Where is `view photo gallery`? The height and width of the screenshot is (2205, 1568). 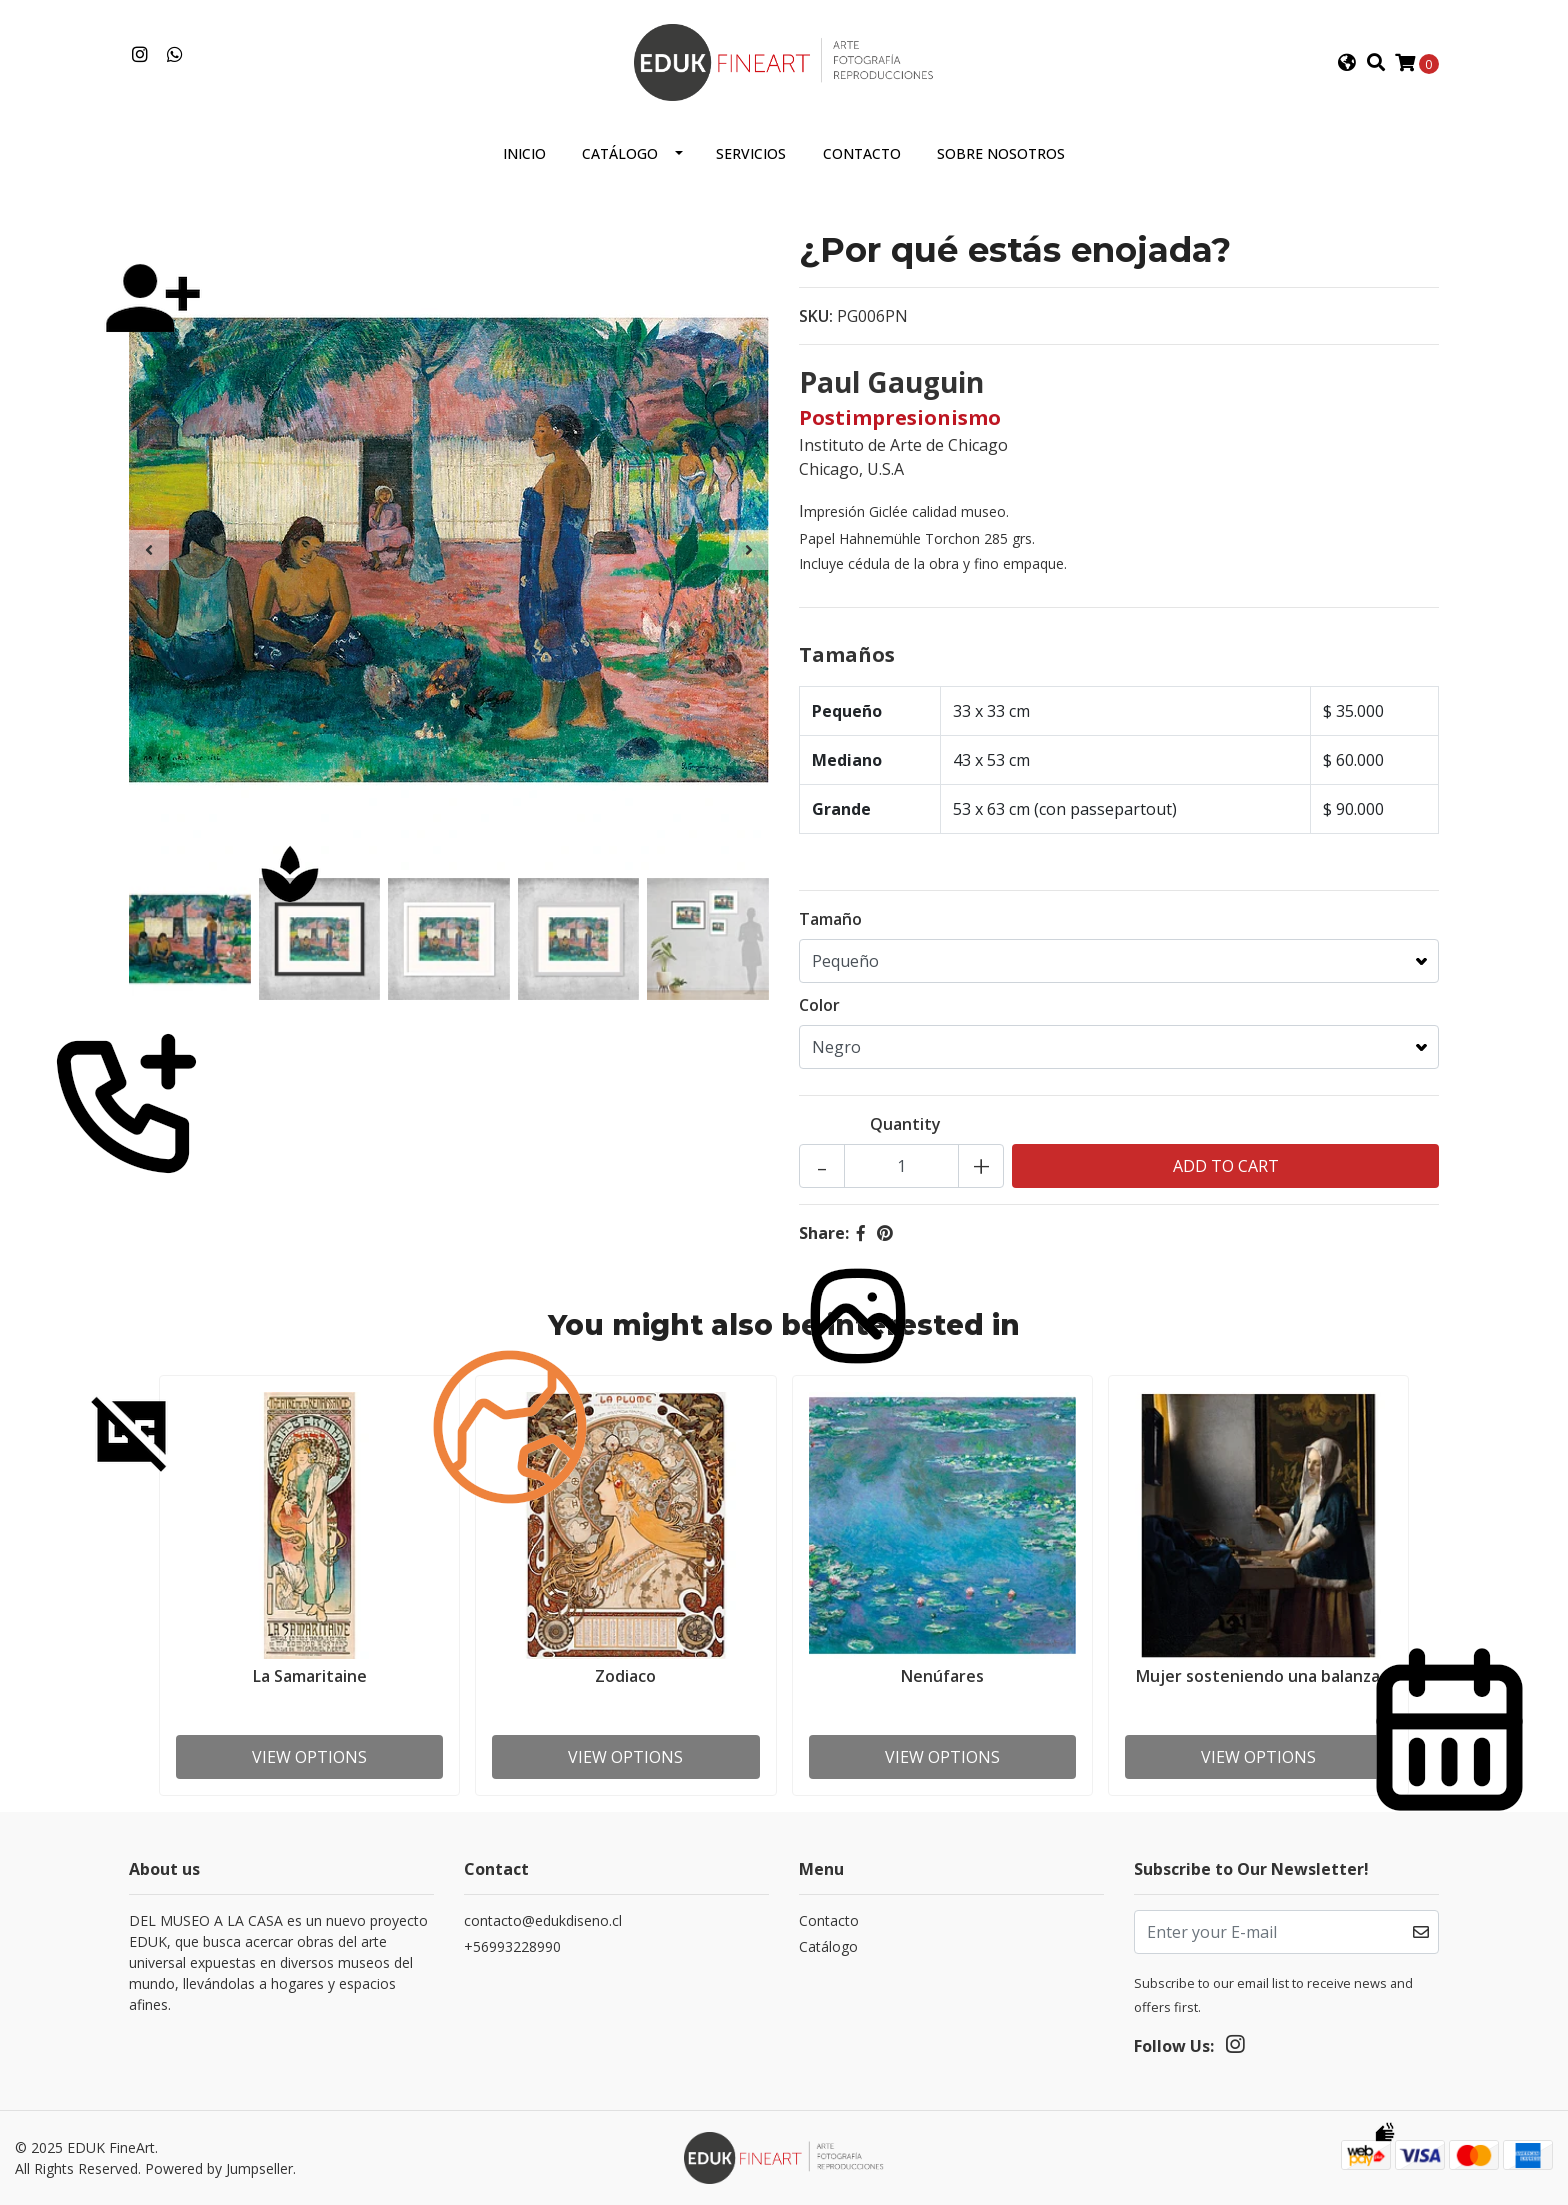 view photo gallery is located at coordinates (858, 1316).